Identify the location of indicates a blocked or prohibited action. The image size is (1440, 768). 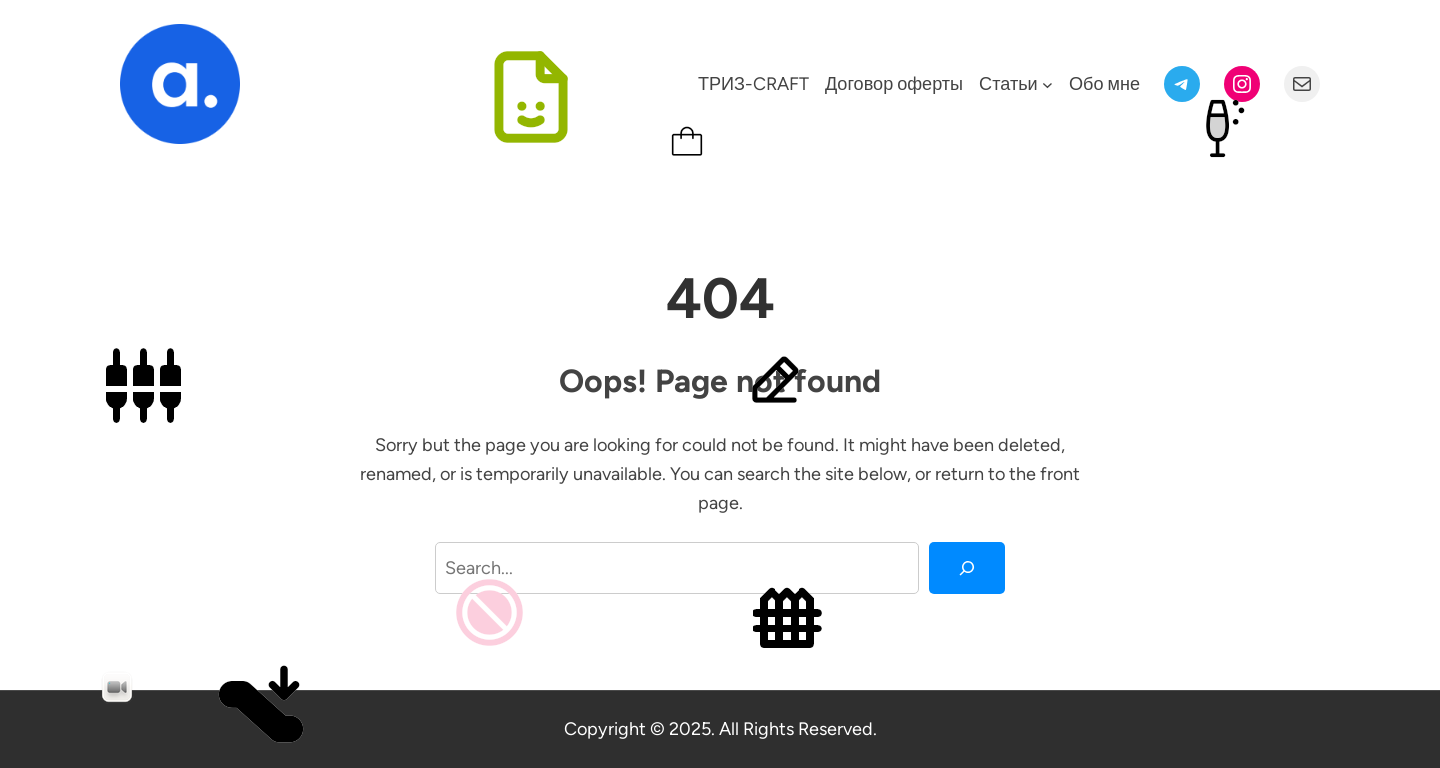
(489, 612).